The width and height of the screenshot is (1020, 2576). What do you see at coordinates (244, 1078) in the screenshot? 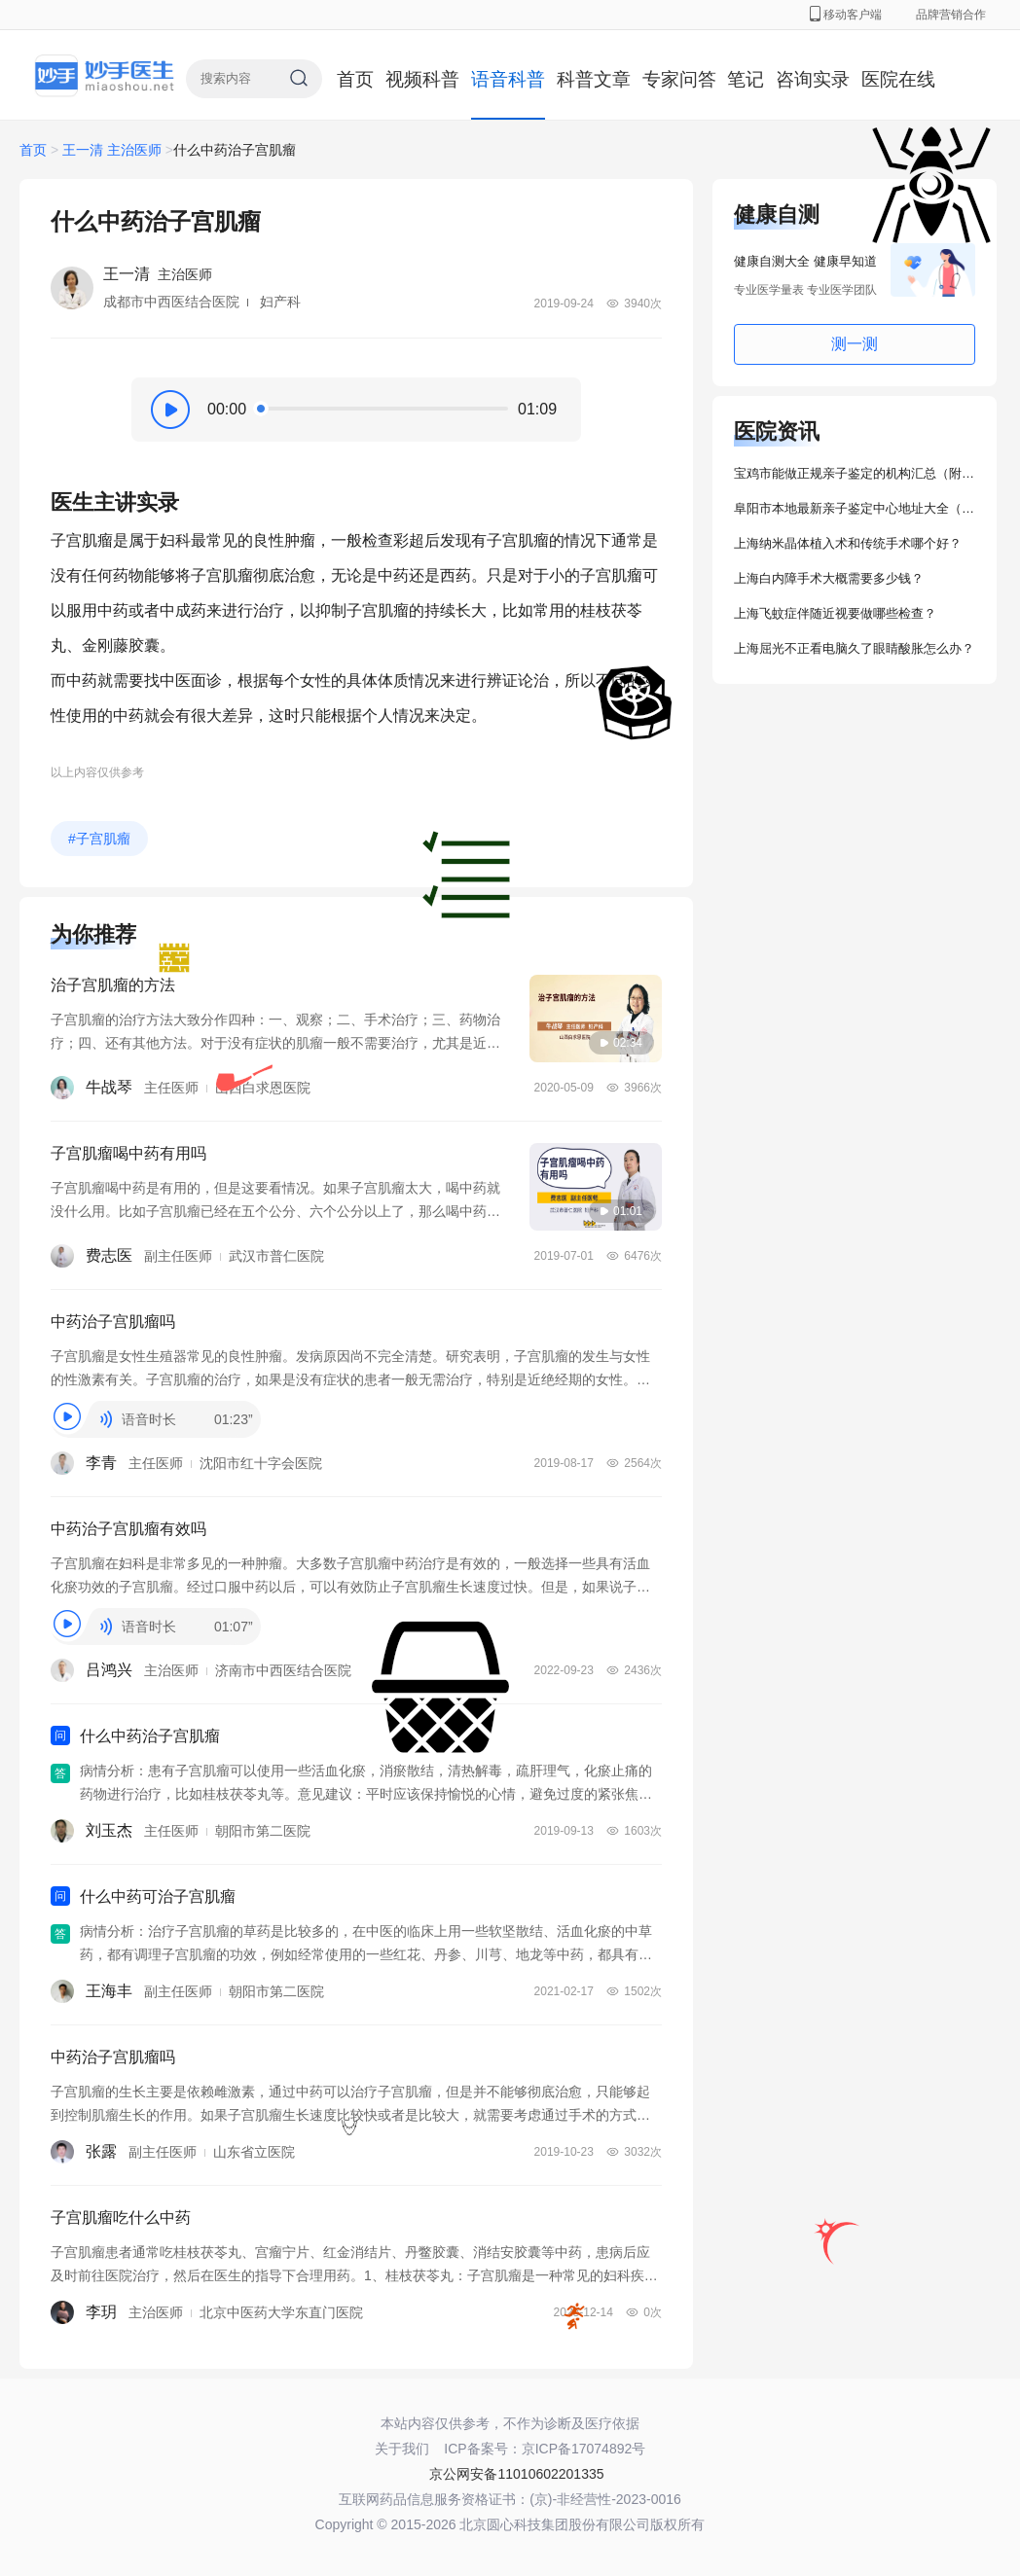
I see `indicates a smoking-permitted area or zone` at bounding box center [244, 1078].